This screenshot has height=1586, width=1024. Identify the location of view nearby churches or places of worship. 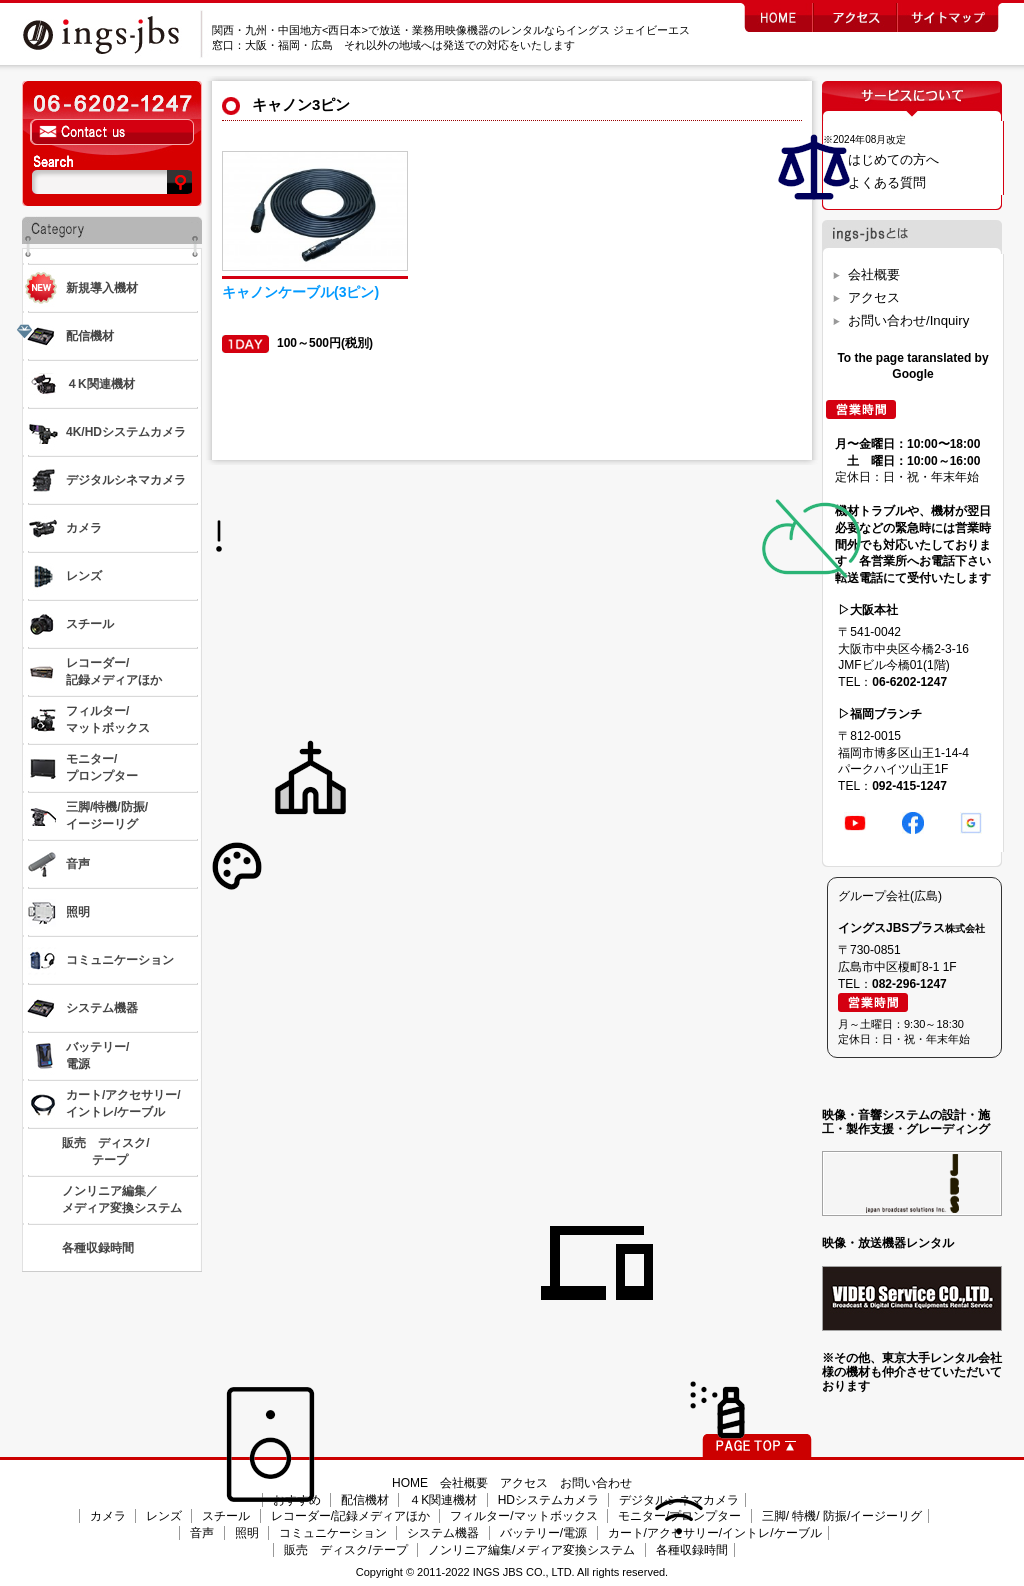
(310, 781).